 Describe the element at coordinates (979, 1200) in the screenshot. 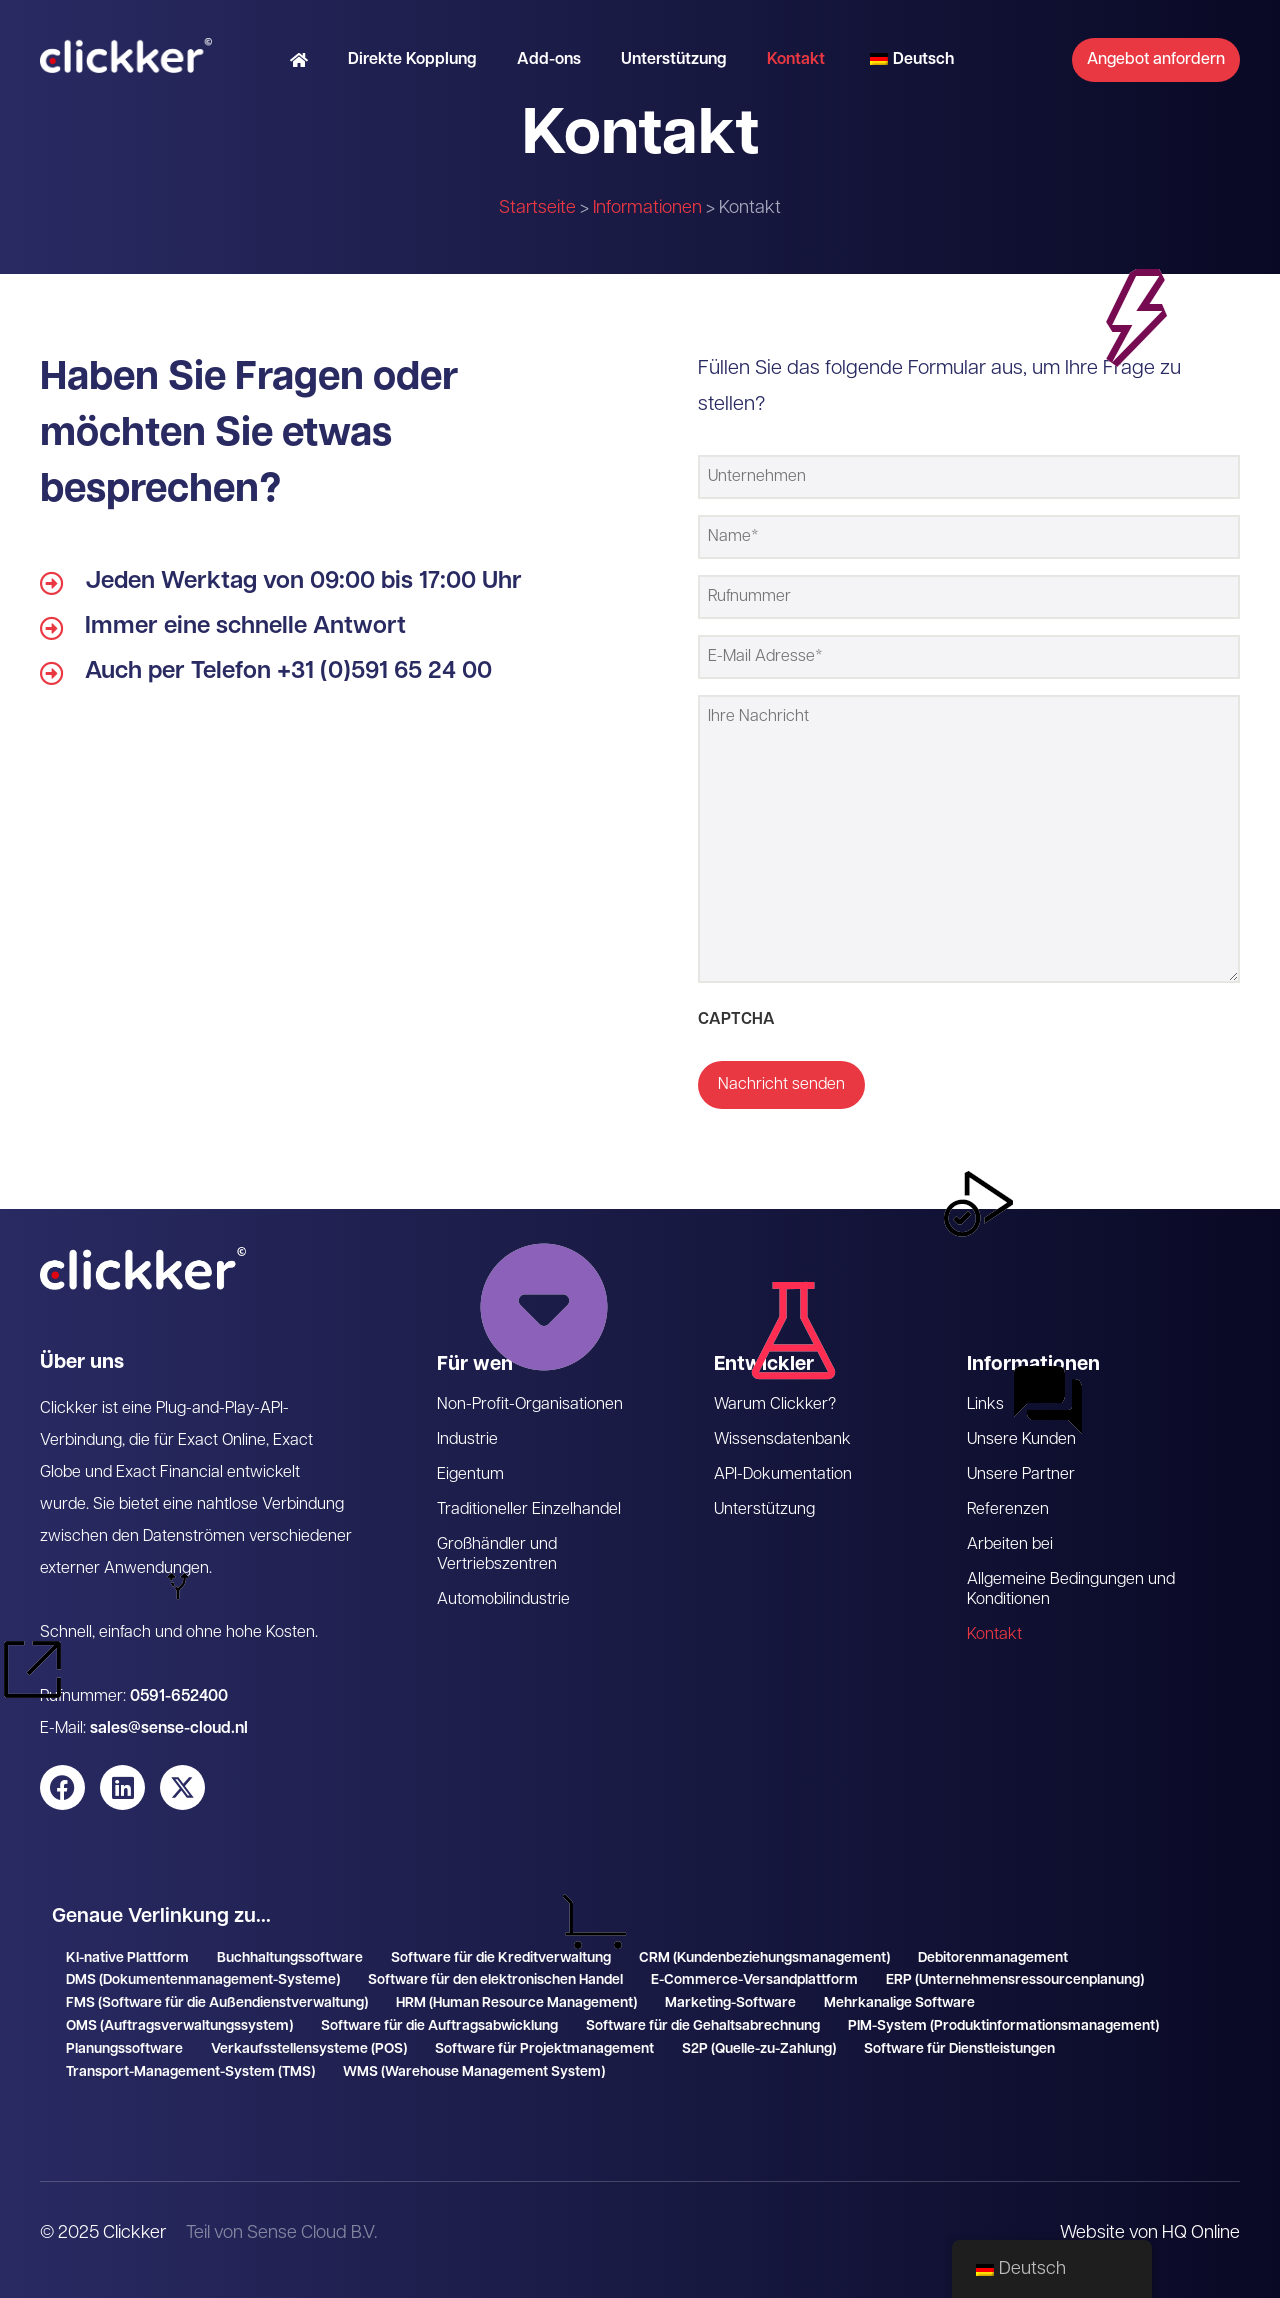

I see `run tests with code coverage enabled` at that location.